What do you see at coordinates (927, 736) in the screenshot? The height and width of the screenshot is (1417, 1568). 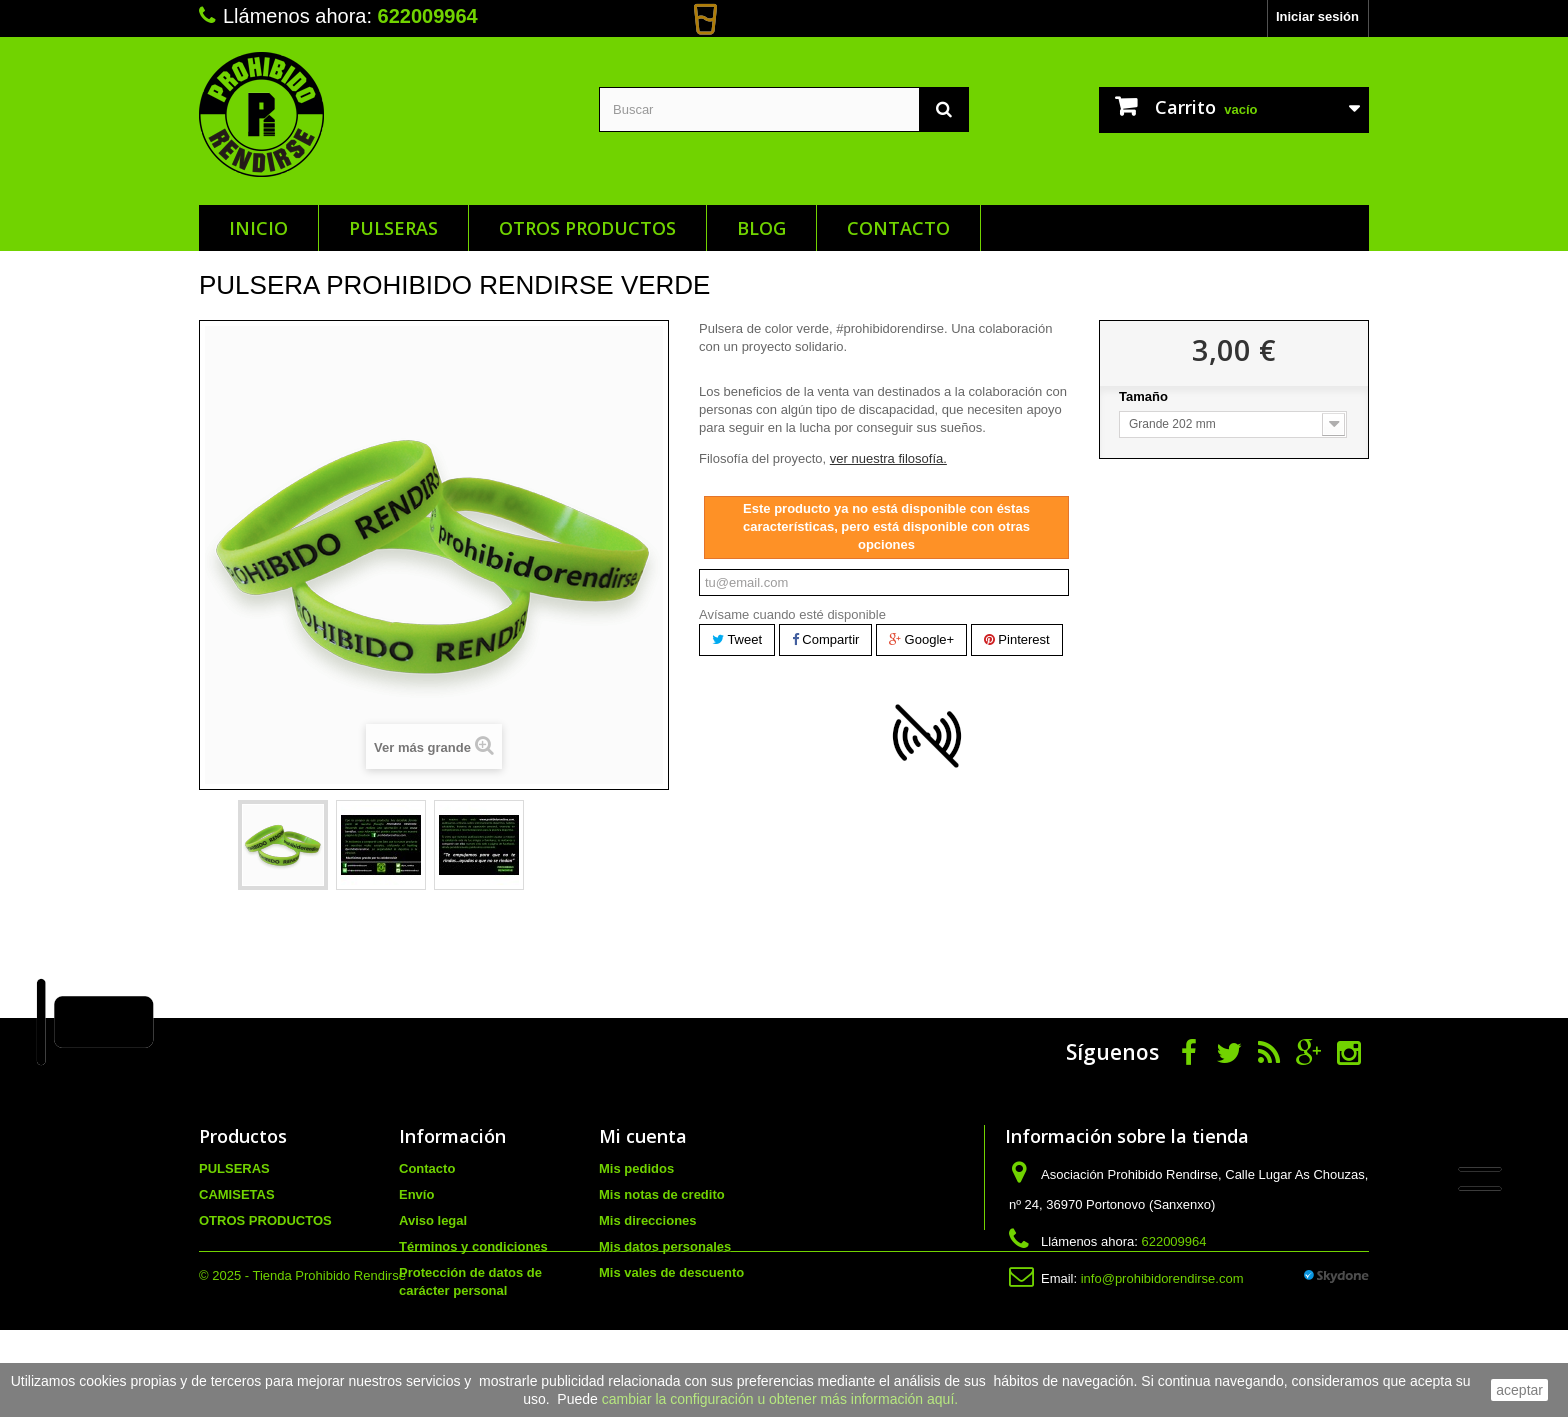 I see `no signal or connection unavailable` at bounding box center [927, 736].